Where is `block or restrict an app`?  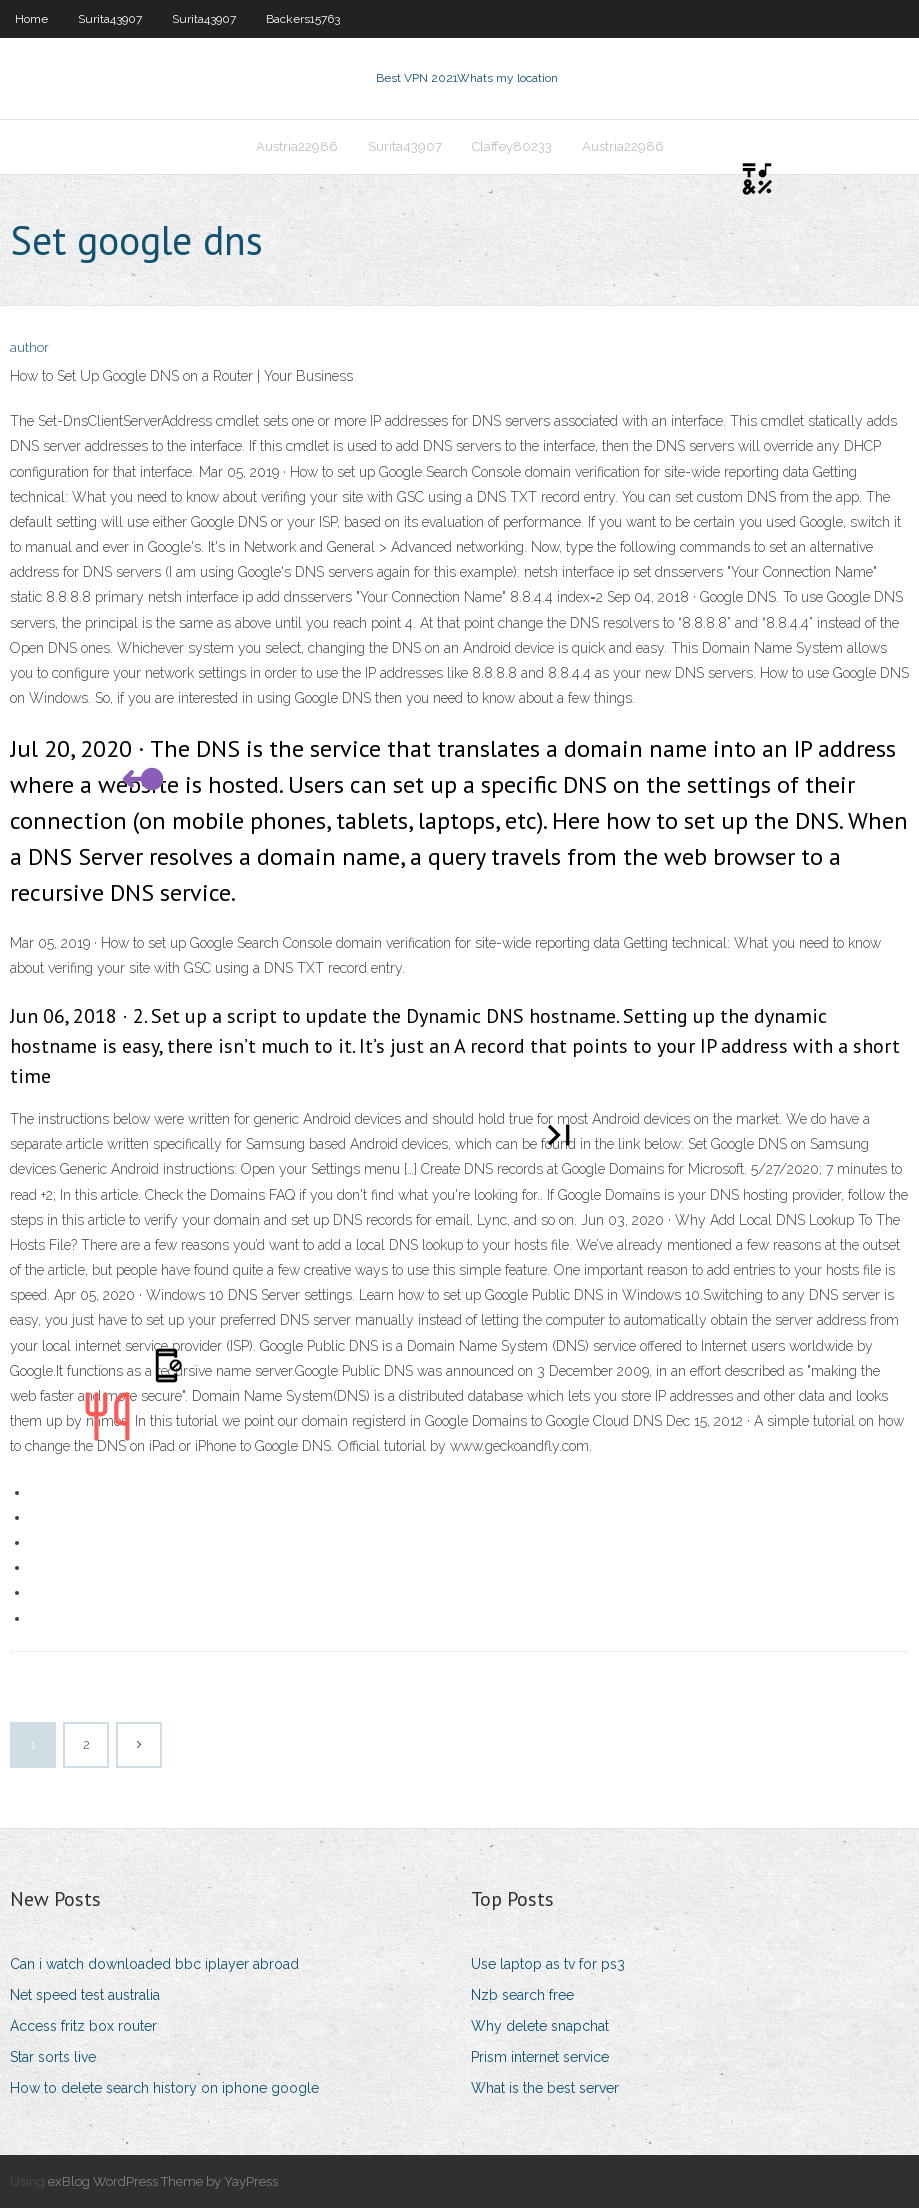 block or restrict an app is located at coordinates (166, 1365).